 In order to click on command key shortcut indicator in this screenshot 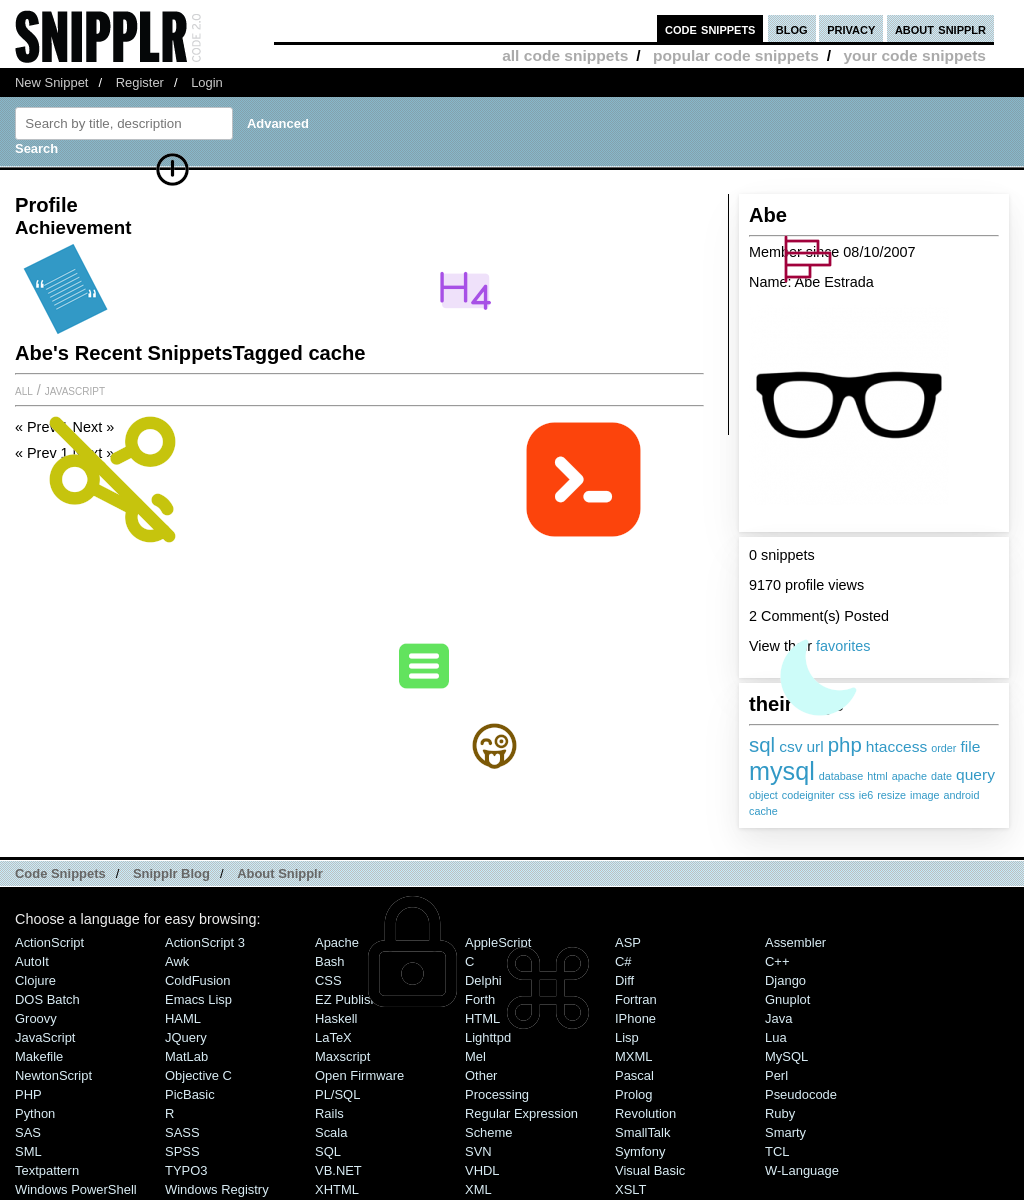, I will do `click(548, 988)`.